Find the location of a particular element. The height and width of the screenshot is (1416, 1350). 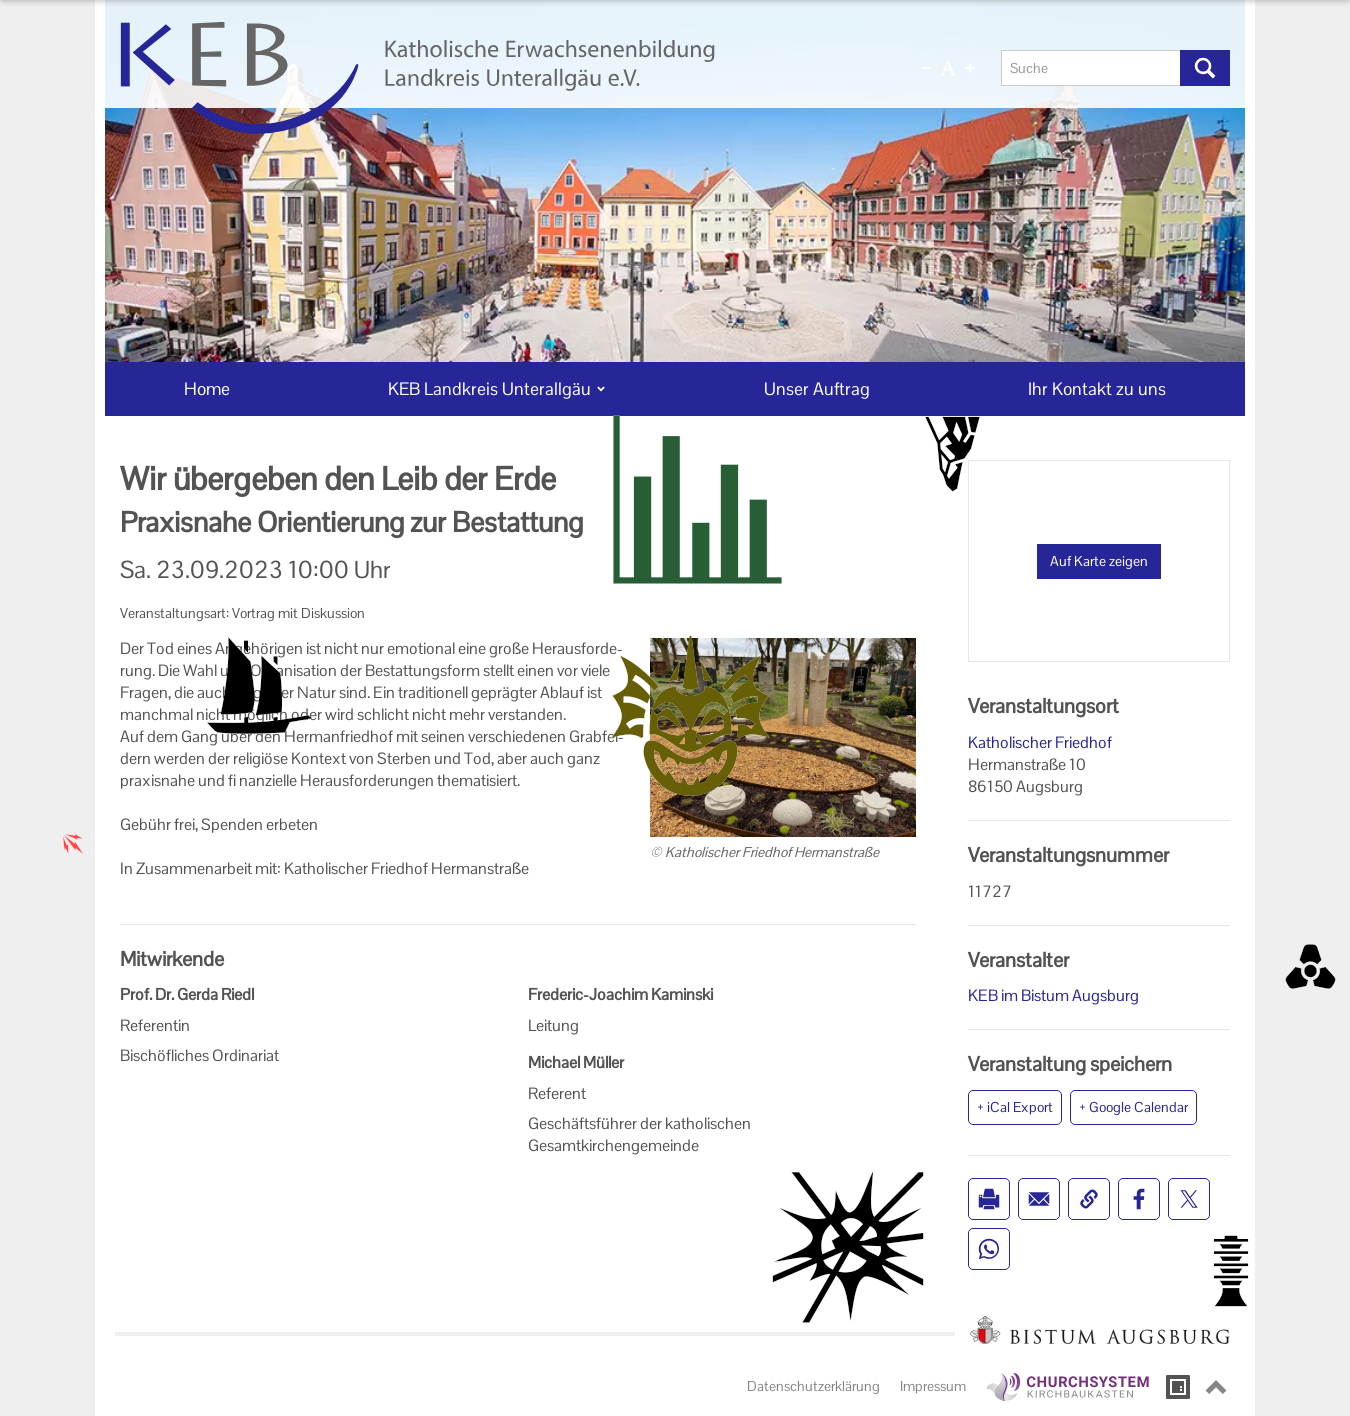

encounter a fish monster enemy is located at coordinates (690, 715).